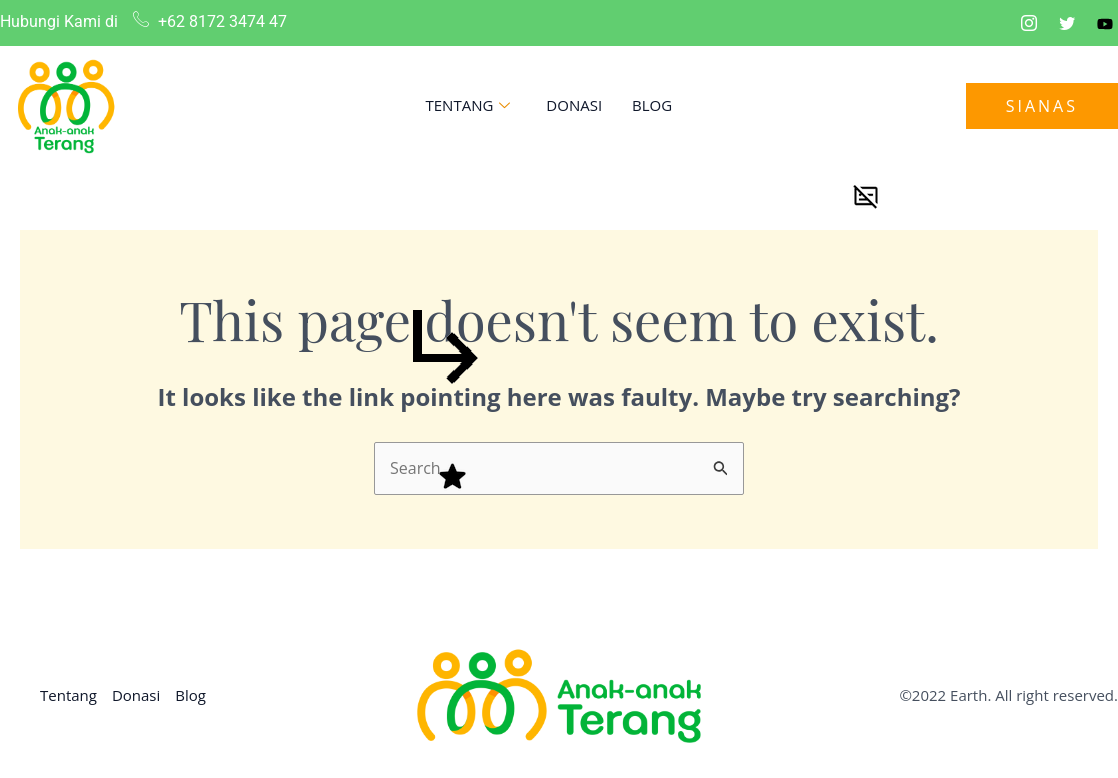  I want to click on turn off subtitles or closed captions, so click(866, 196).